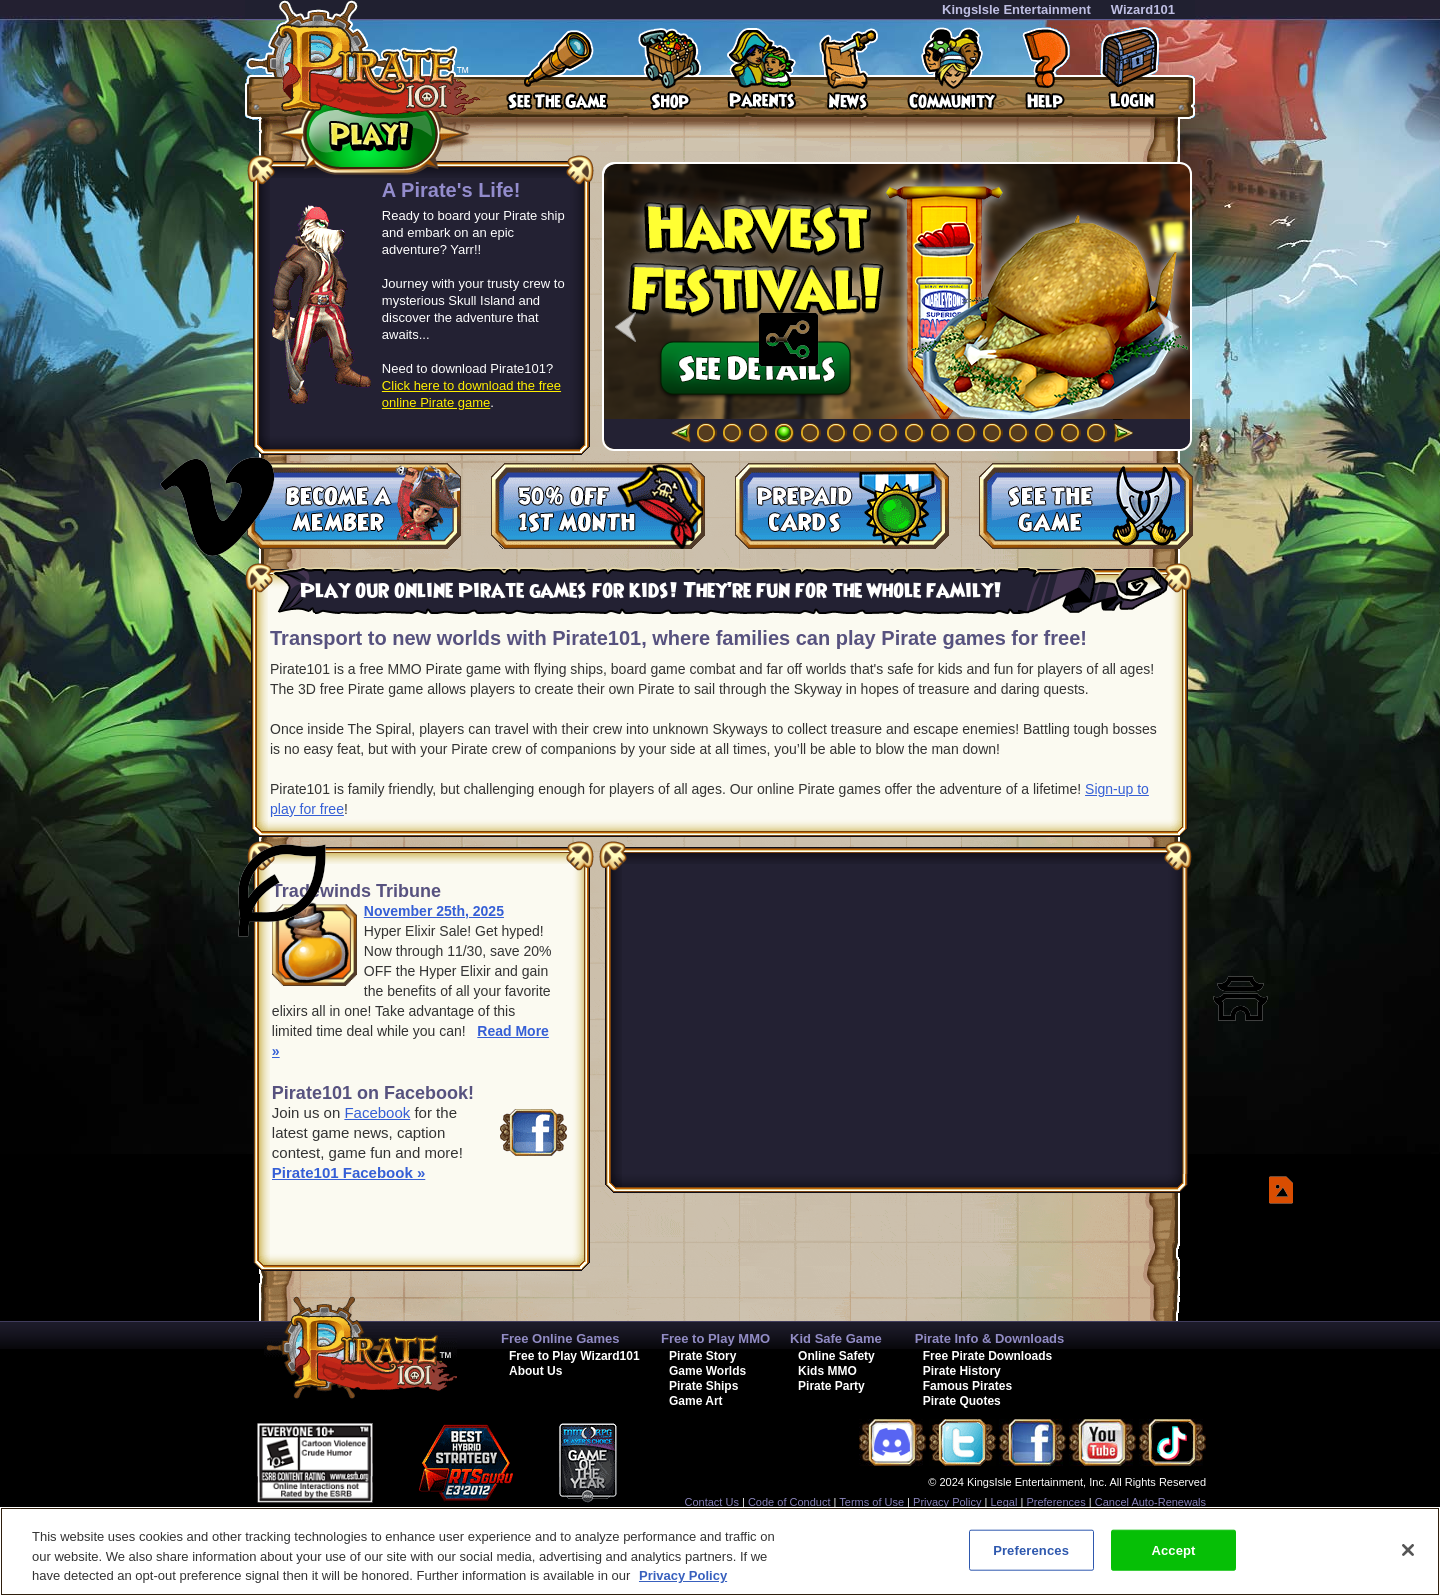 The image size is (1440, 1596). I want to click on view historical landmarks or monuments, so click(1240, 998).